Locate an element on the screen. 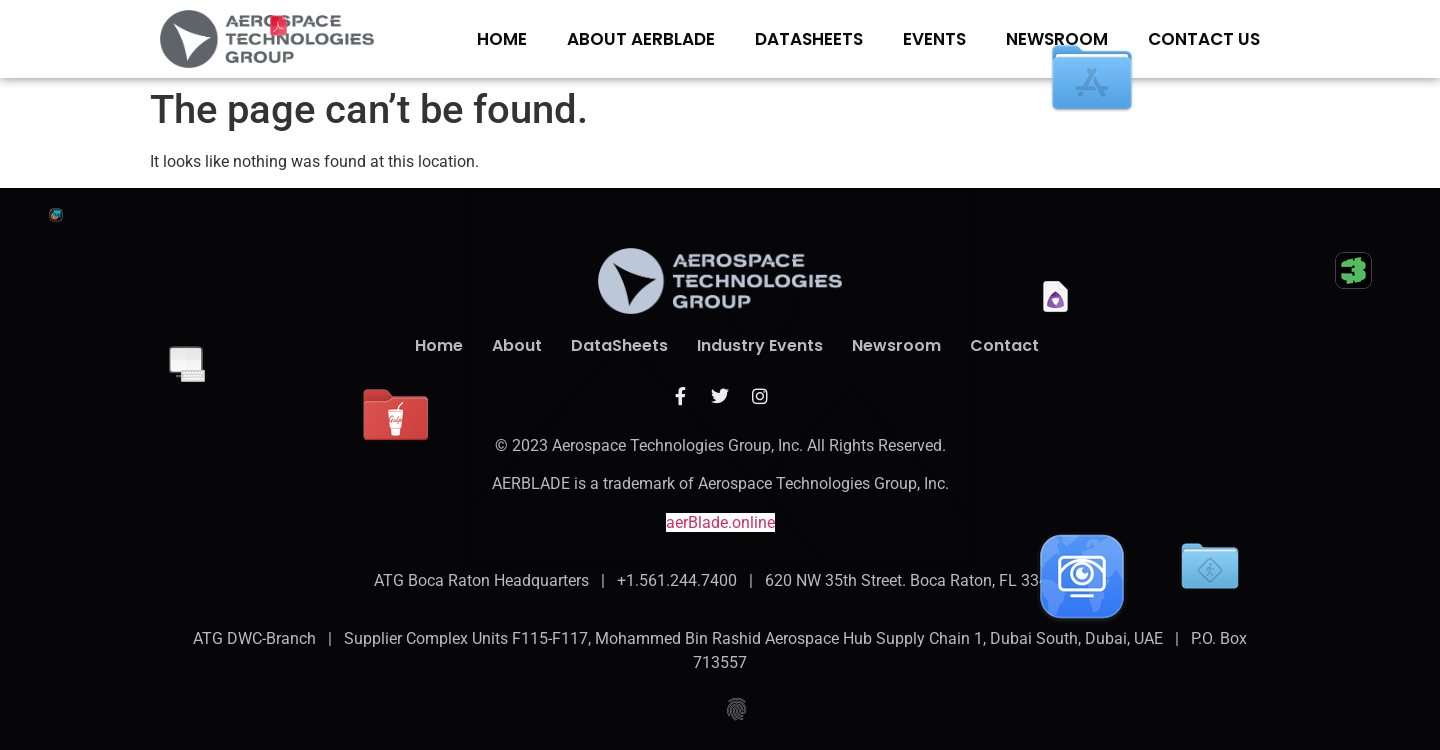  open the applications folder is located at coordinates (1092, 77).